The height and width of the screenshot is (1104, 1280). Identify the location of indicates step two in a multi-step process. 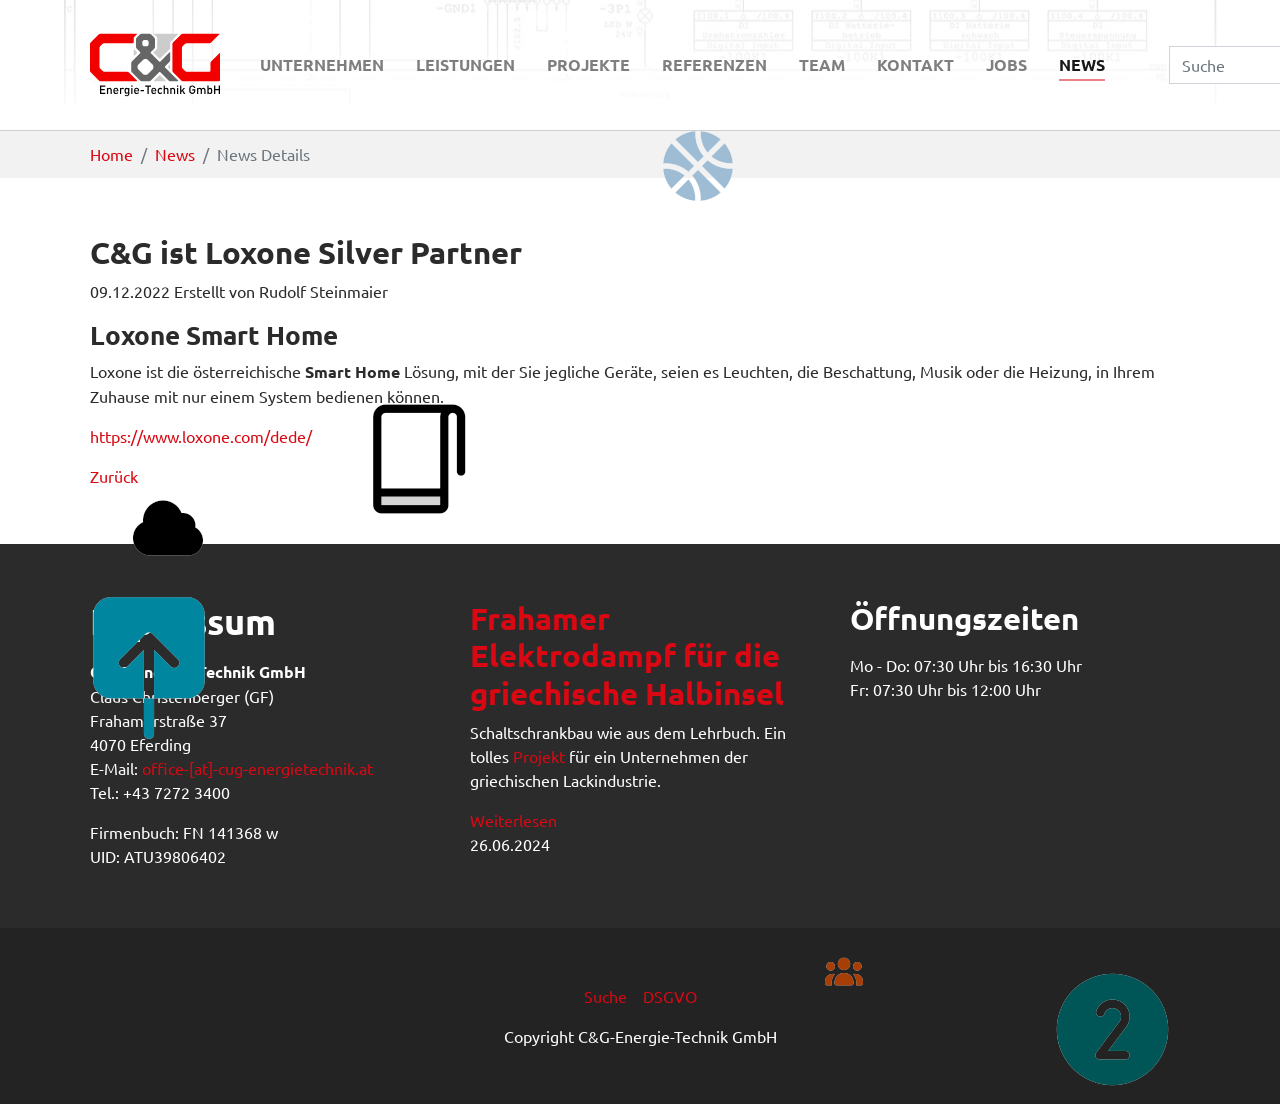
(1112, 1029).